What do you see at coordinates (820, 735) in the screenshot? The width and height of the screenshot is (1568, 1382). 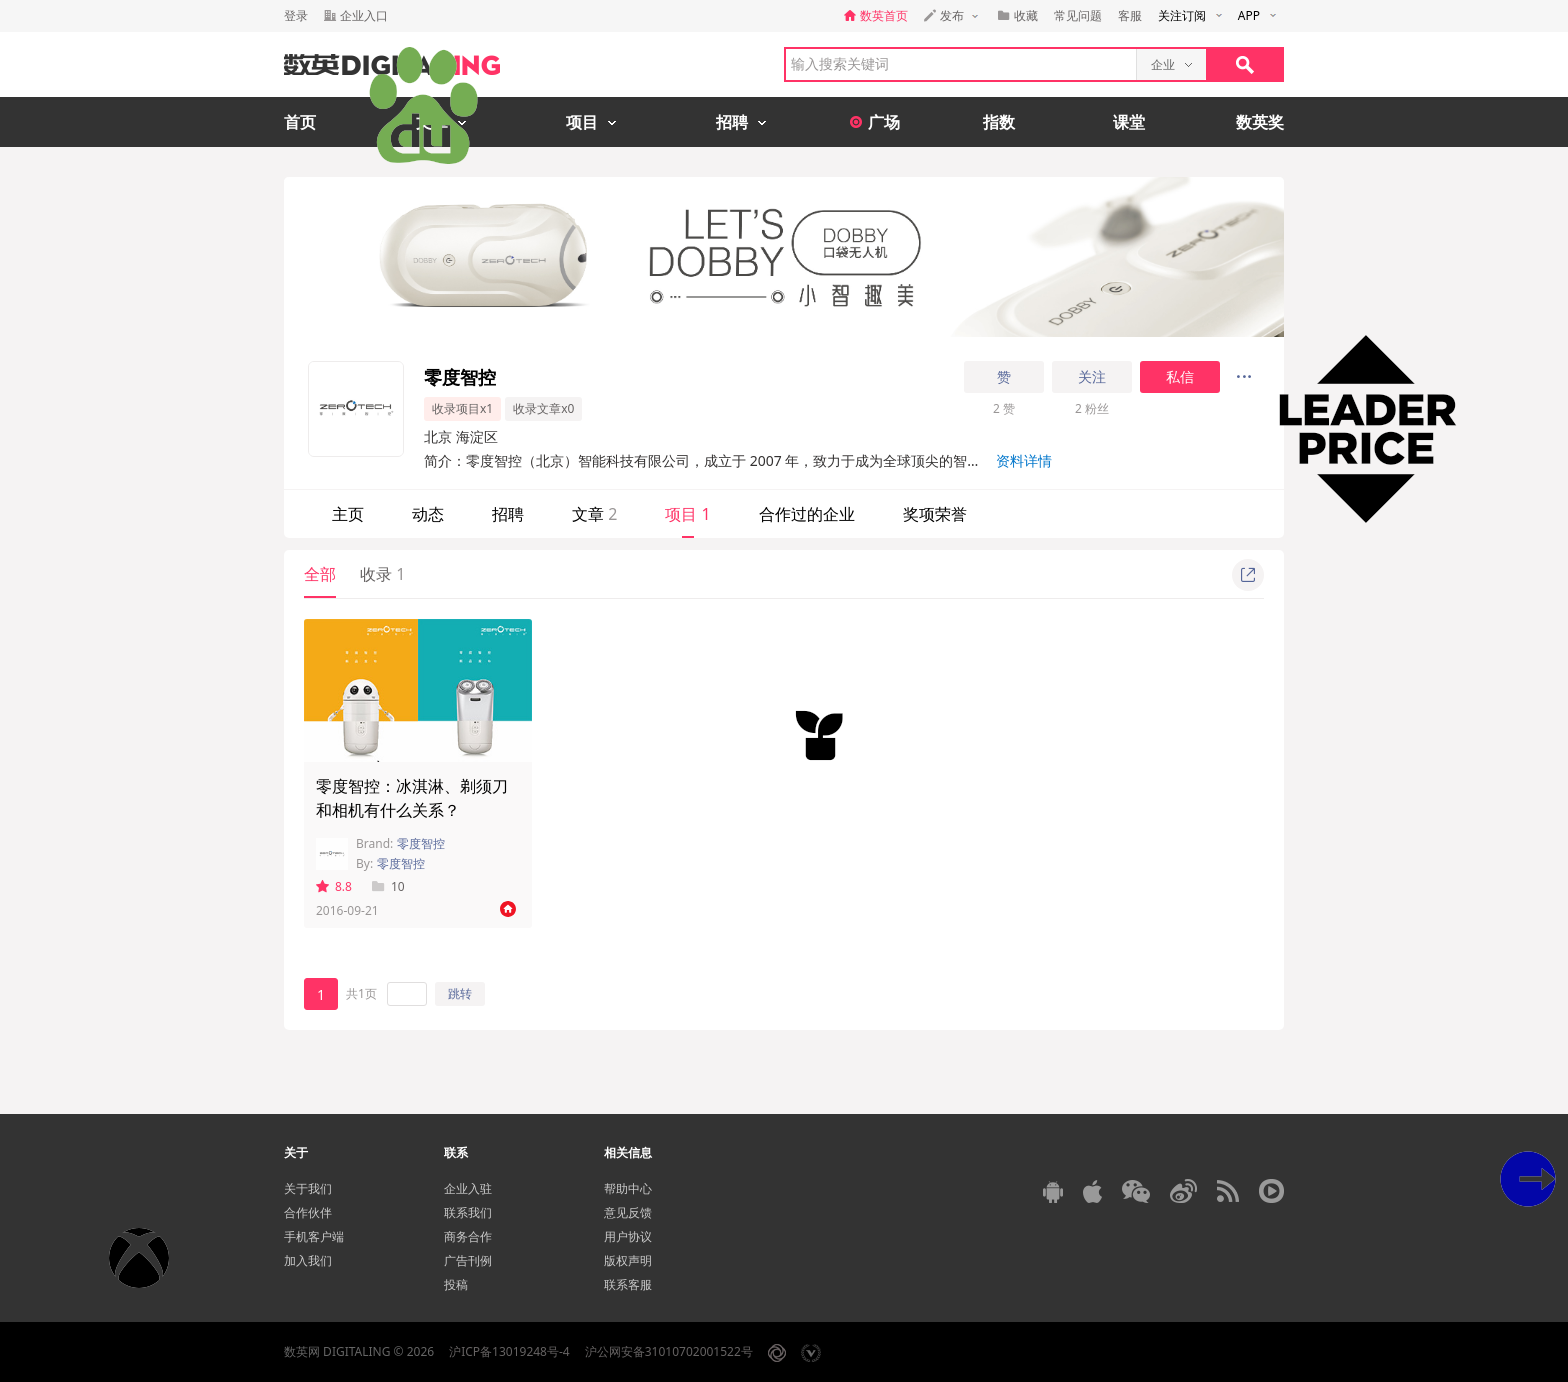 I see `access plant care or gardening features` at bounding box center [820, 735].